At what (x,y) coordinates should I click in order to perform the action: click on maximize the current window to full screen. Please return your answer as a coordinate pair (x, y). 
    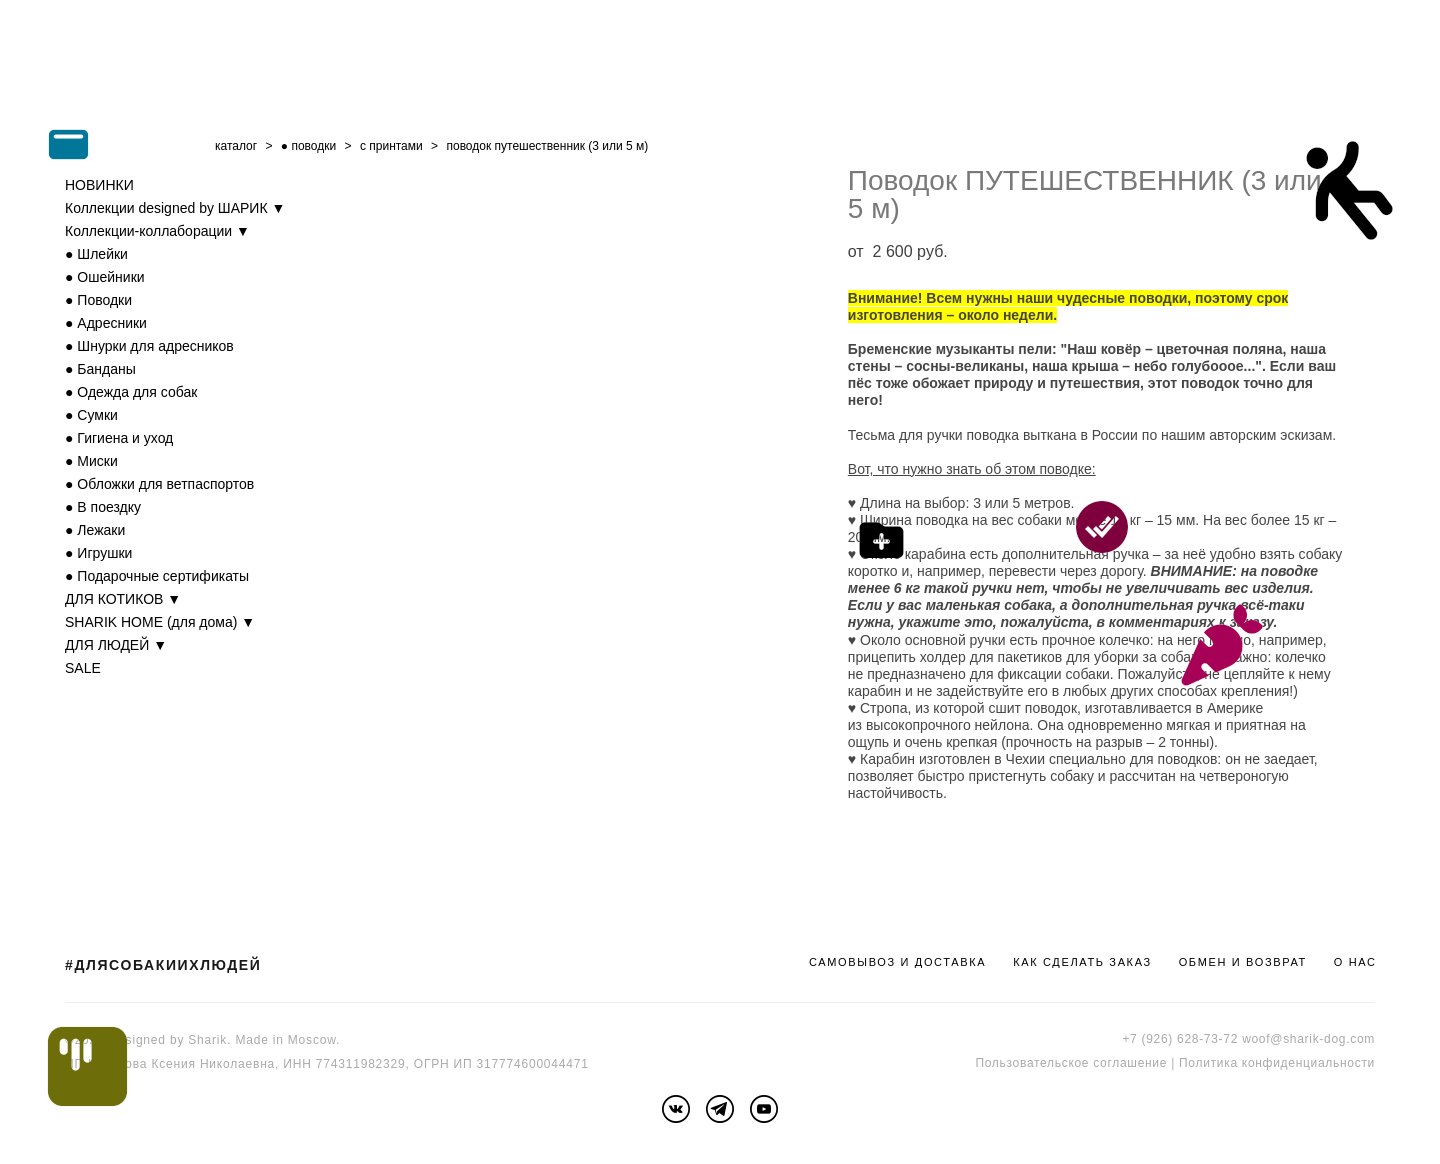
    Looking at the image, I should click on (68, 144).